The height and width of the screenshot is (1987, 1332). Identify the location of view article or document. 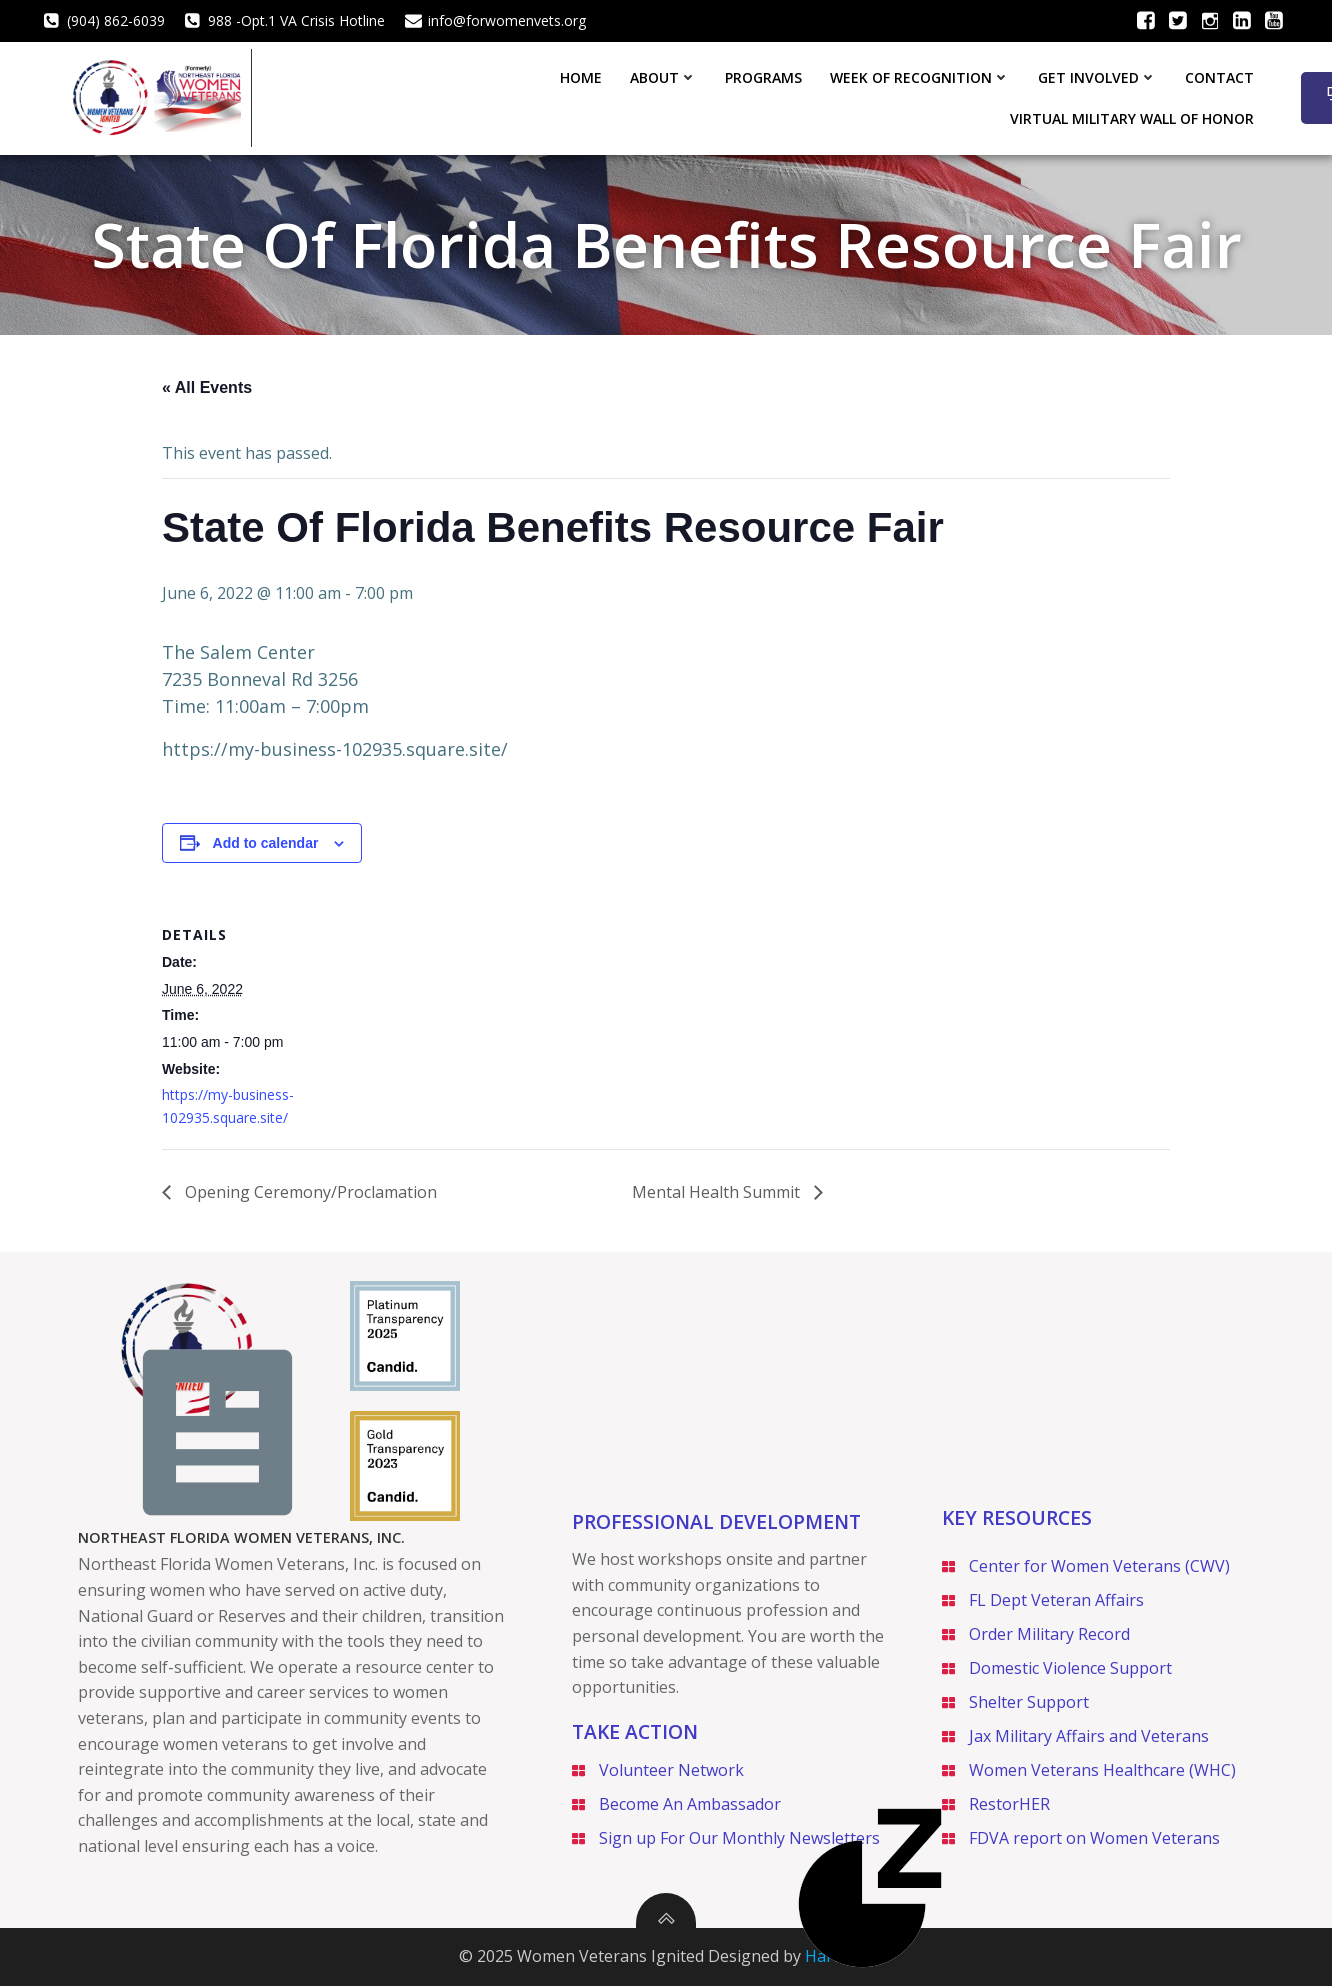
(217, 1432).